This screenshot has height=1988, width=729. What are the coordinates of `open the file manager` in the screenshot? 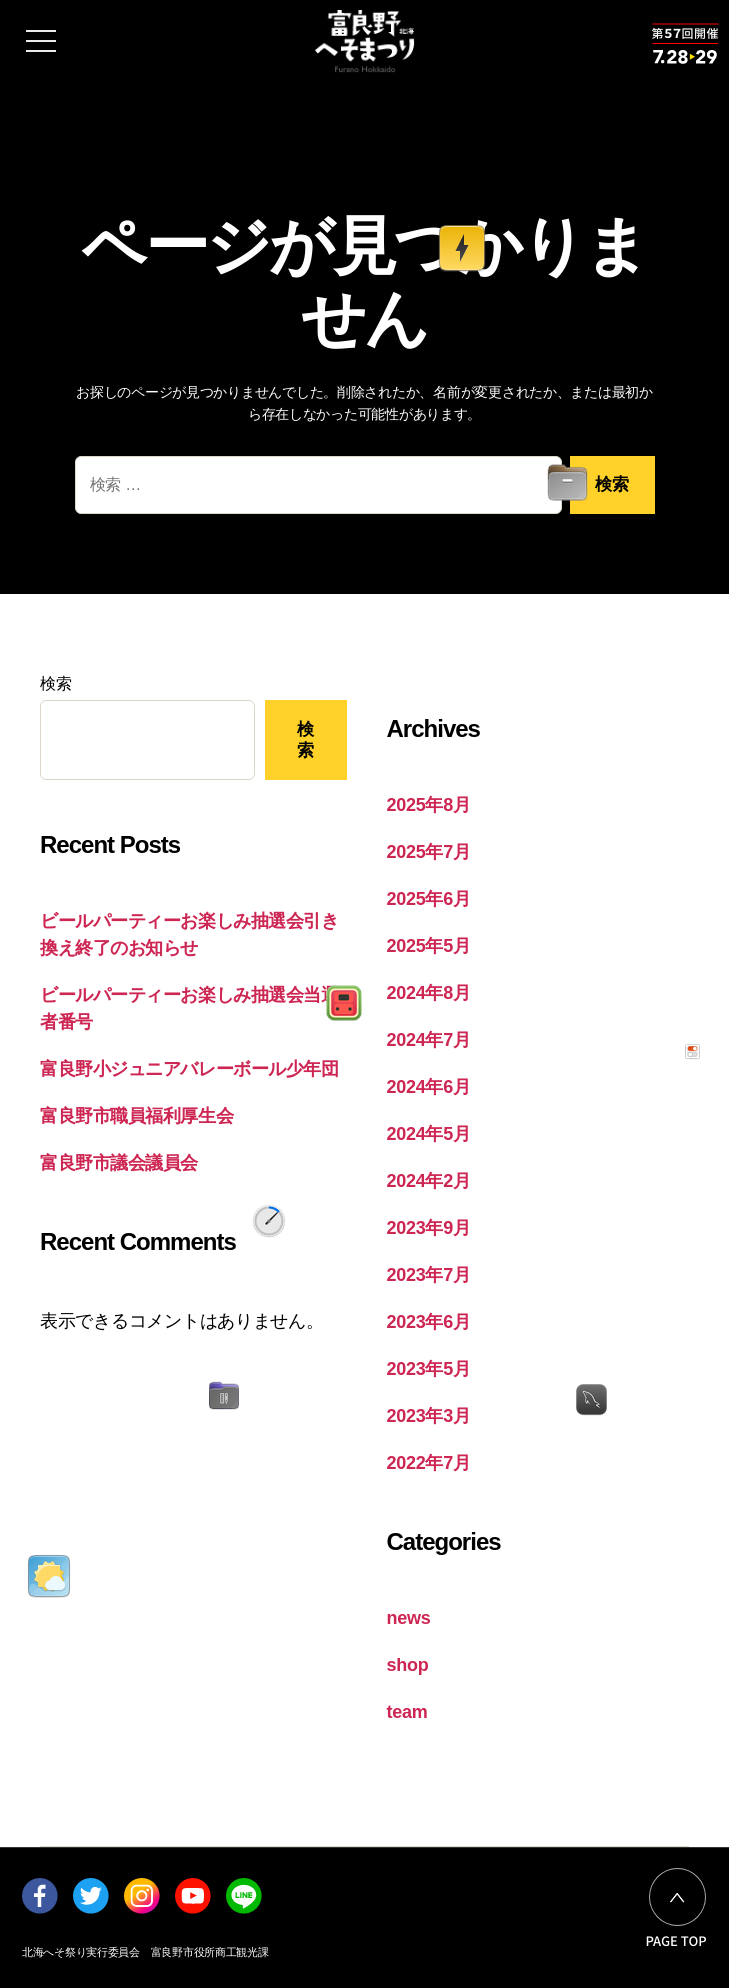 It's located at (567, 482).